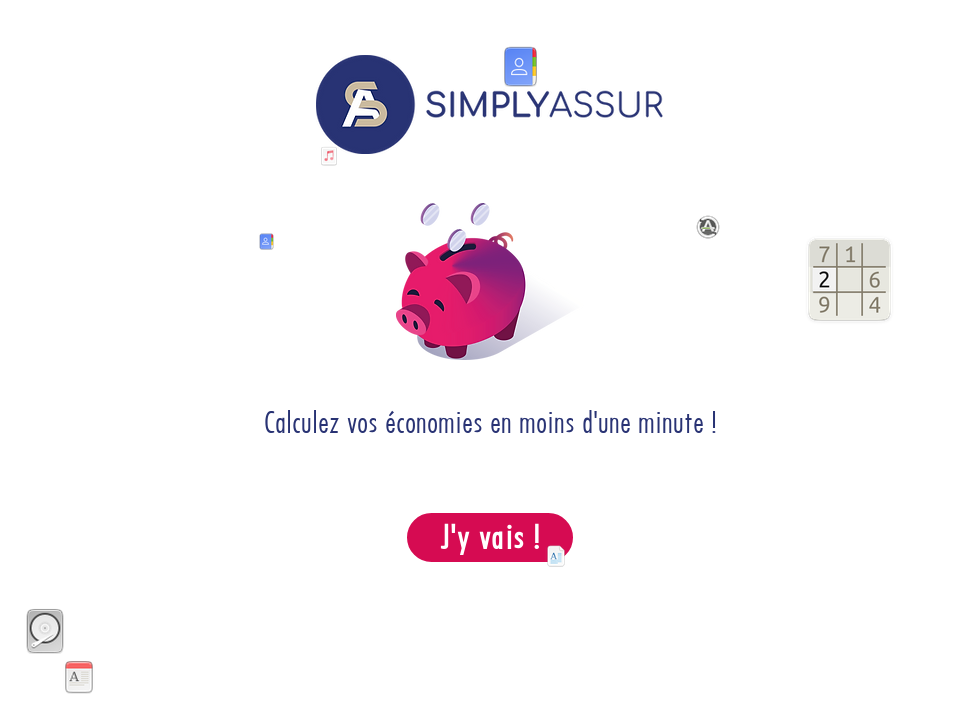  I want to click on launch the sudoku puzzle game, so click(849, 279).